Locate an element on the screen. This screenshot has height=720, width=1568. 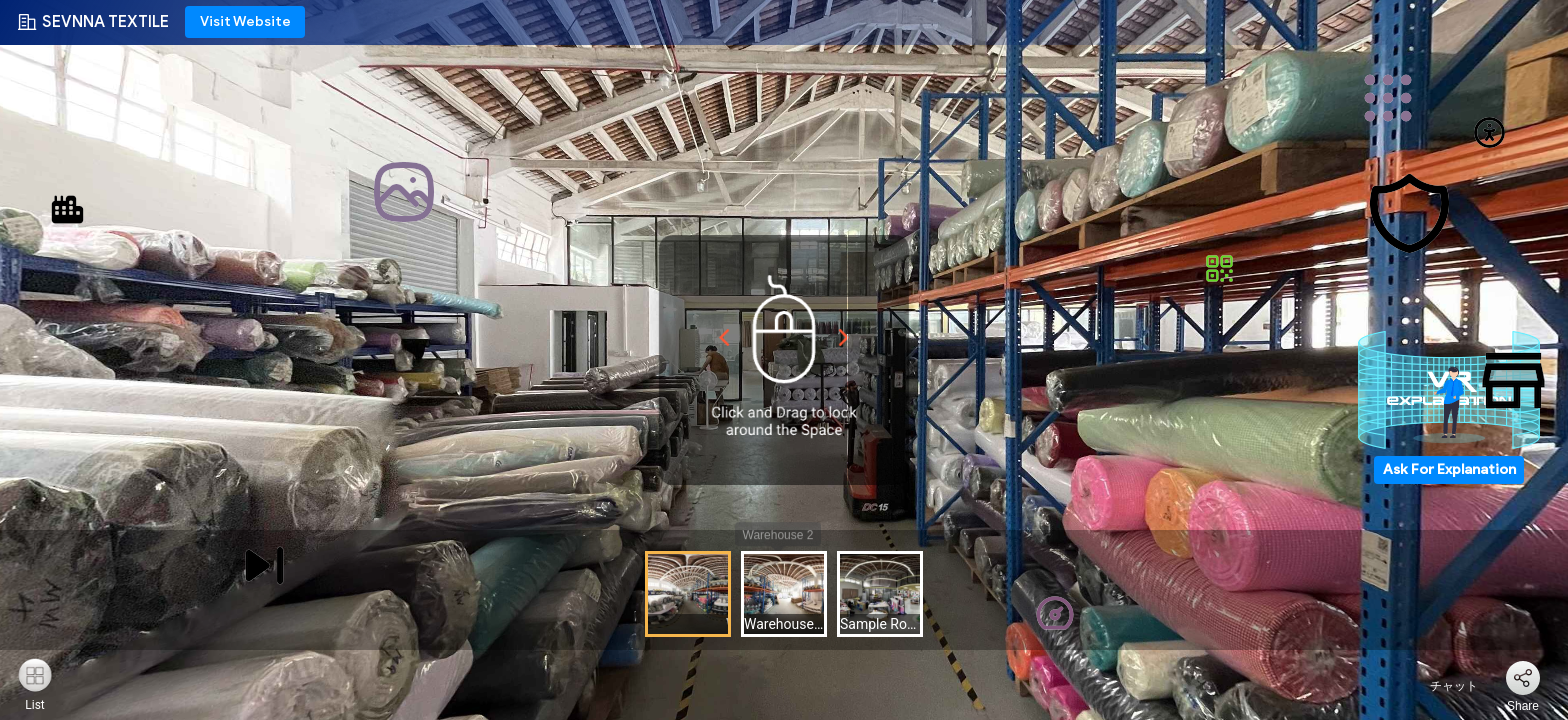
scan or generate a qr code is located at coordinates (1219, 268).